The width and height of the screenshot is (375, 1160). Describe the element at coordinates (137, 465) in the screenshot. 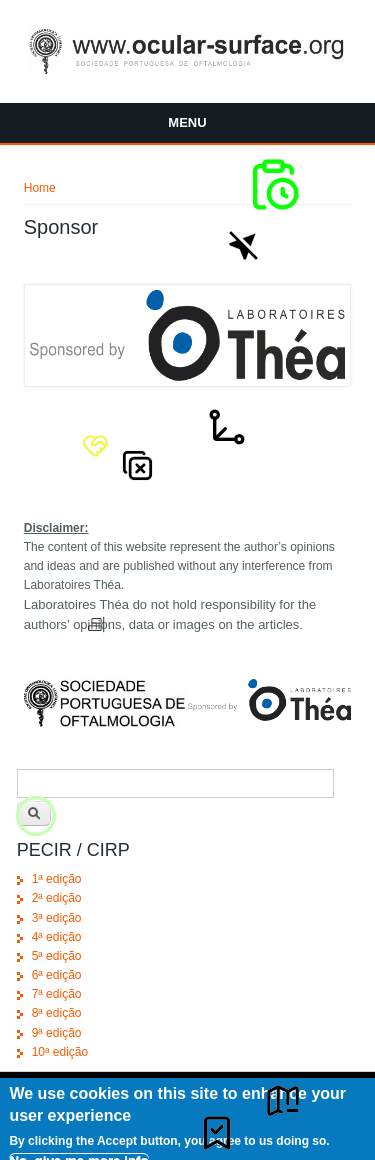

I see `cancel or remove a copied item` at that location.